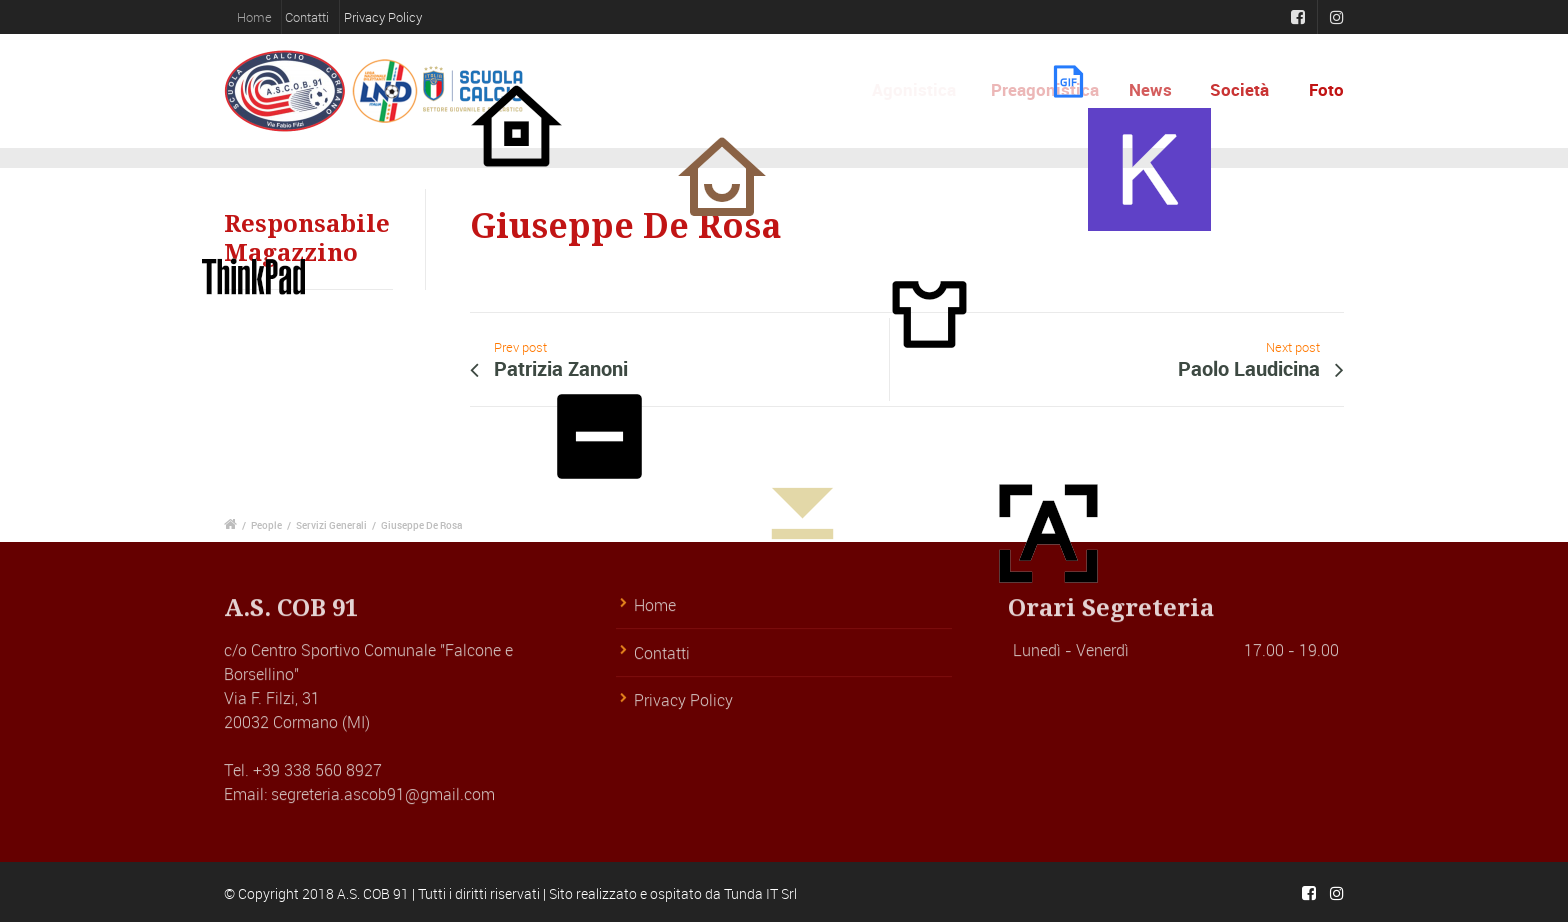  What do you see at coordinates (722, 180) in the screenshot?
I see `go to home screen` at bounding box center [722, 180].